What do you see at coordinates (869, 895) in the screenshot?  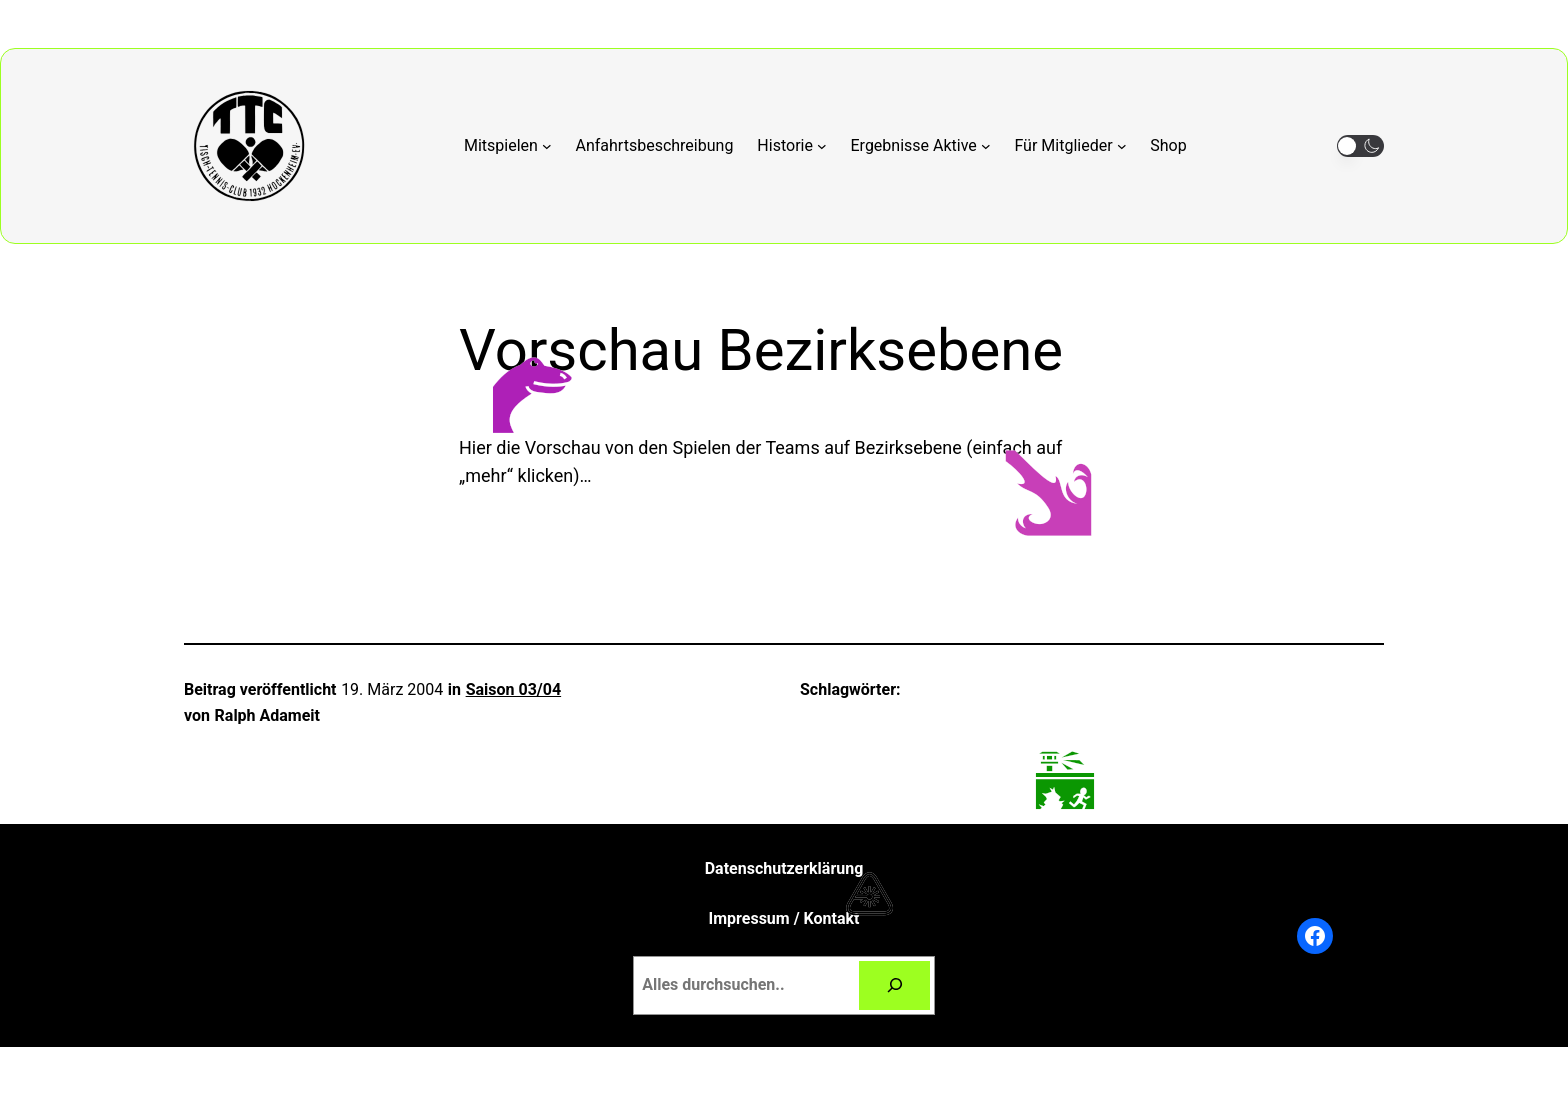 I see `laser hazard warning indicator` at bounding box center [869, 895].